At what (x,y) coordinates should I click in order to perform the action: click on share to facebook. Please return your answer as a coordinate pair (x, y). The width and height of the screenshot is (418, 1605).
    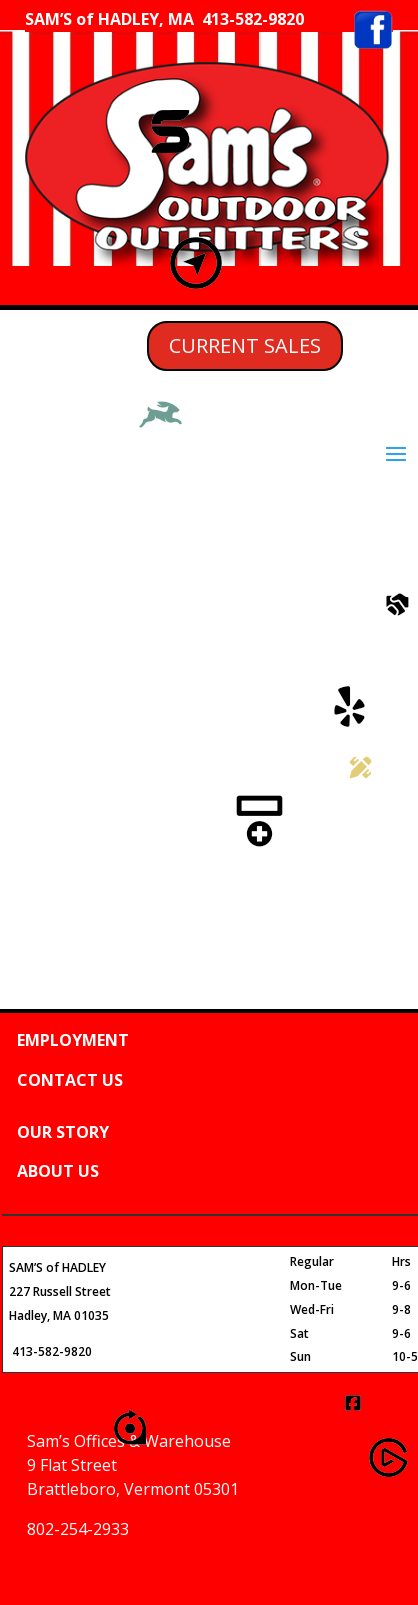
    Looking at the image, I should click on (353, 1403).